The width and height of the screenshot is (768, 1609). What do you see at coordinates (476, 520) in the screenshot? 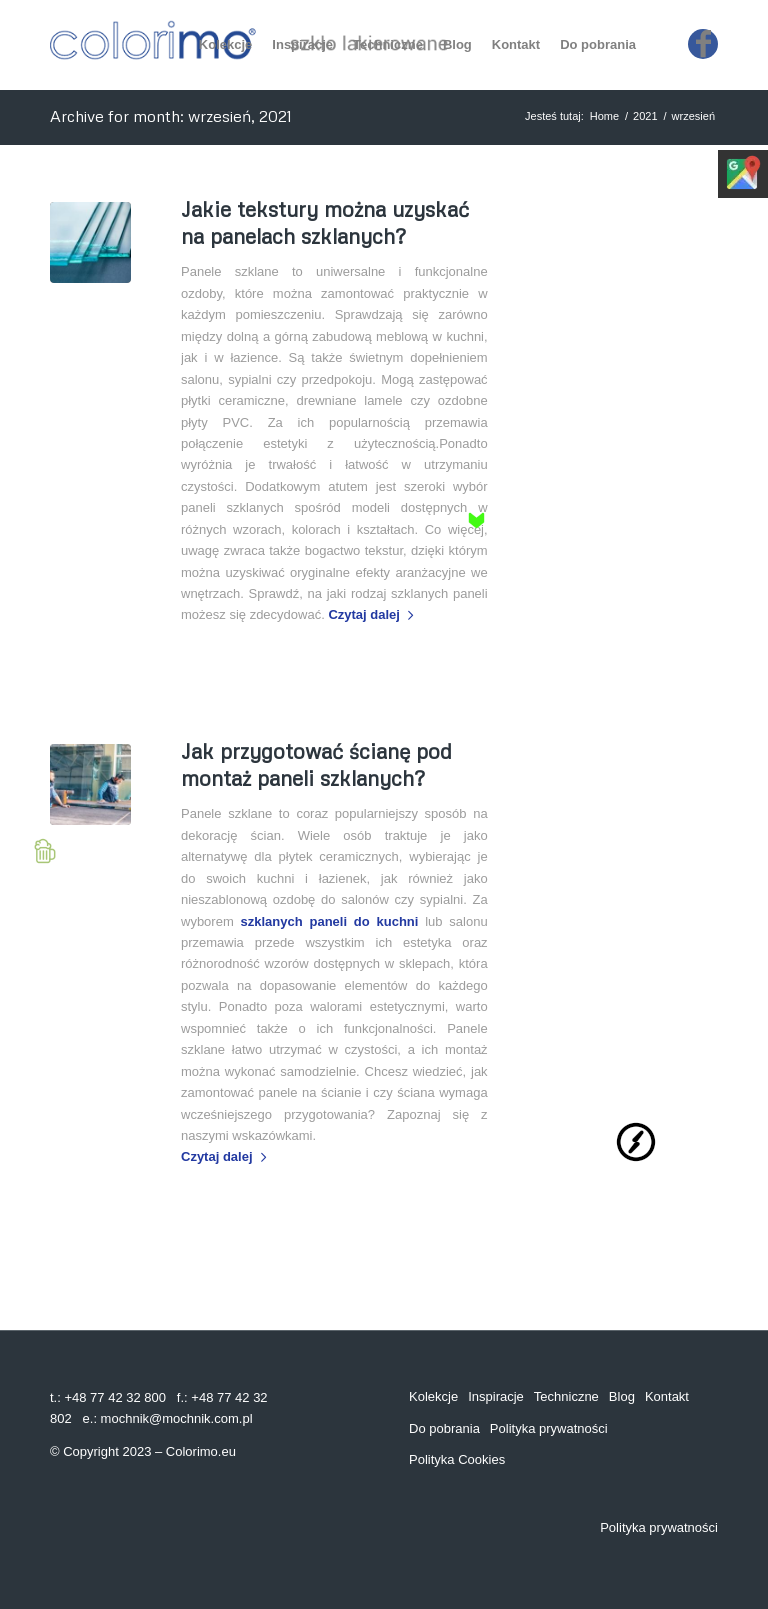
I see `expand content or show more options` at bounding box center [476, 520].